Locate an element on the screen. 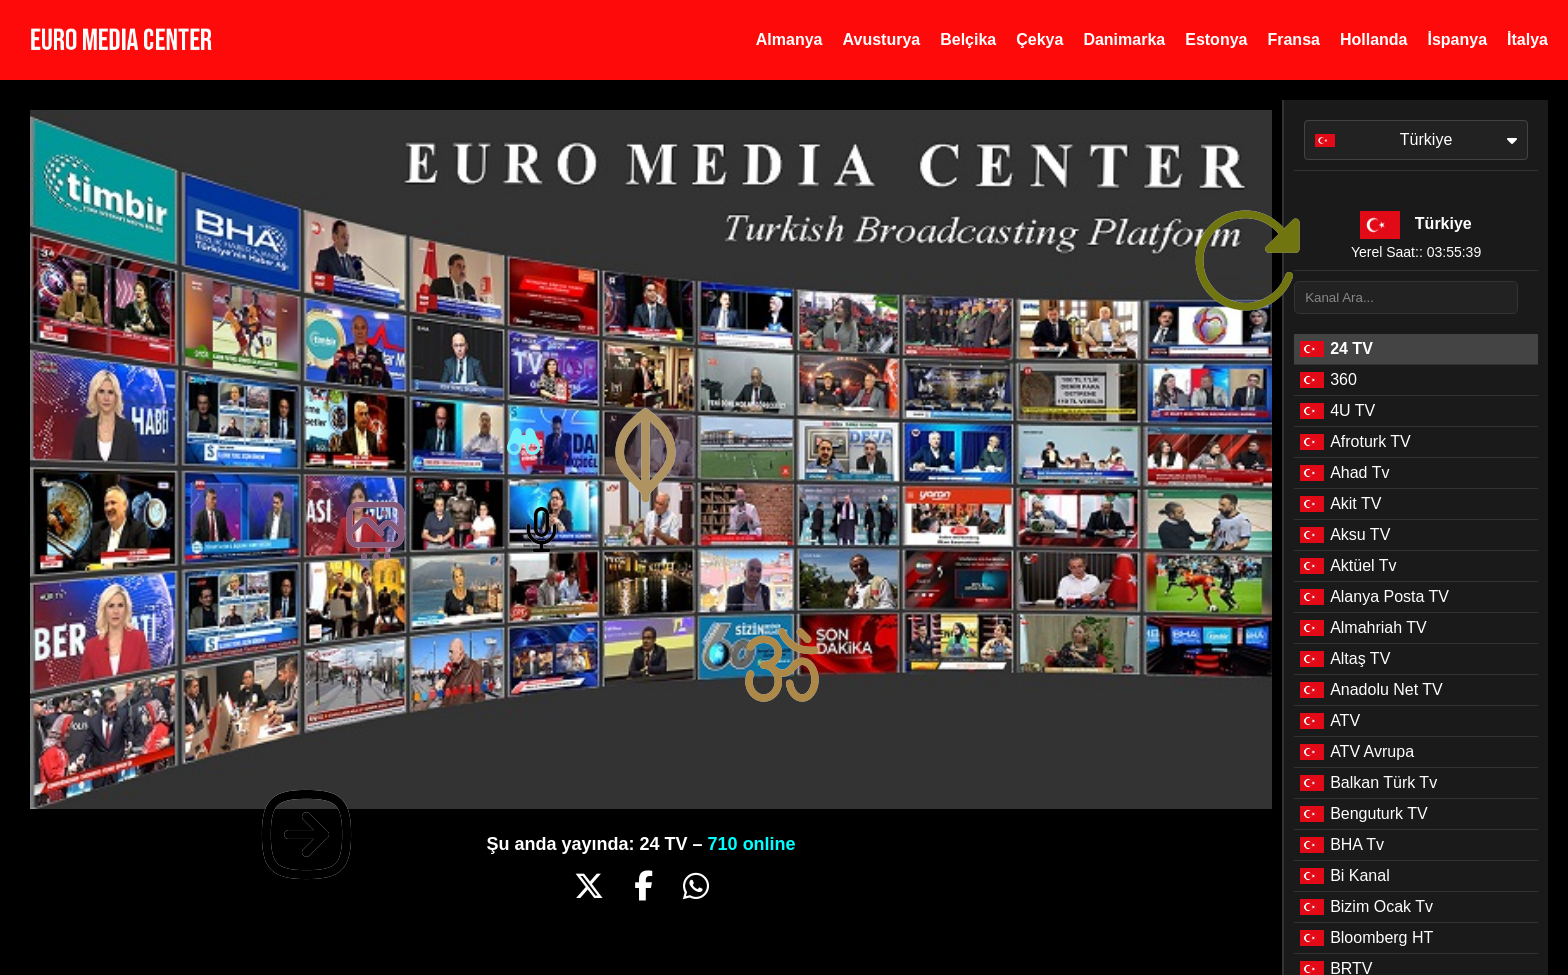  start a photo slideshow is located at coordinates (375, 530).